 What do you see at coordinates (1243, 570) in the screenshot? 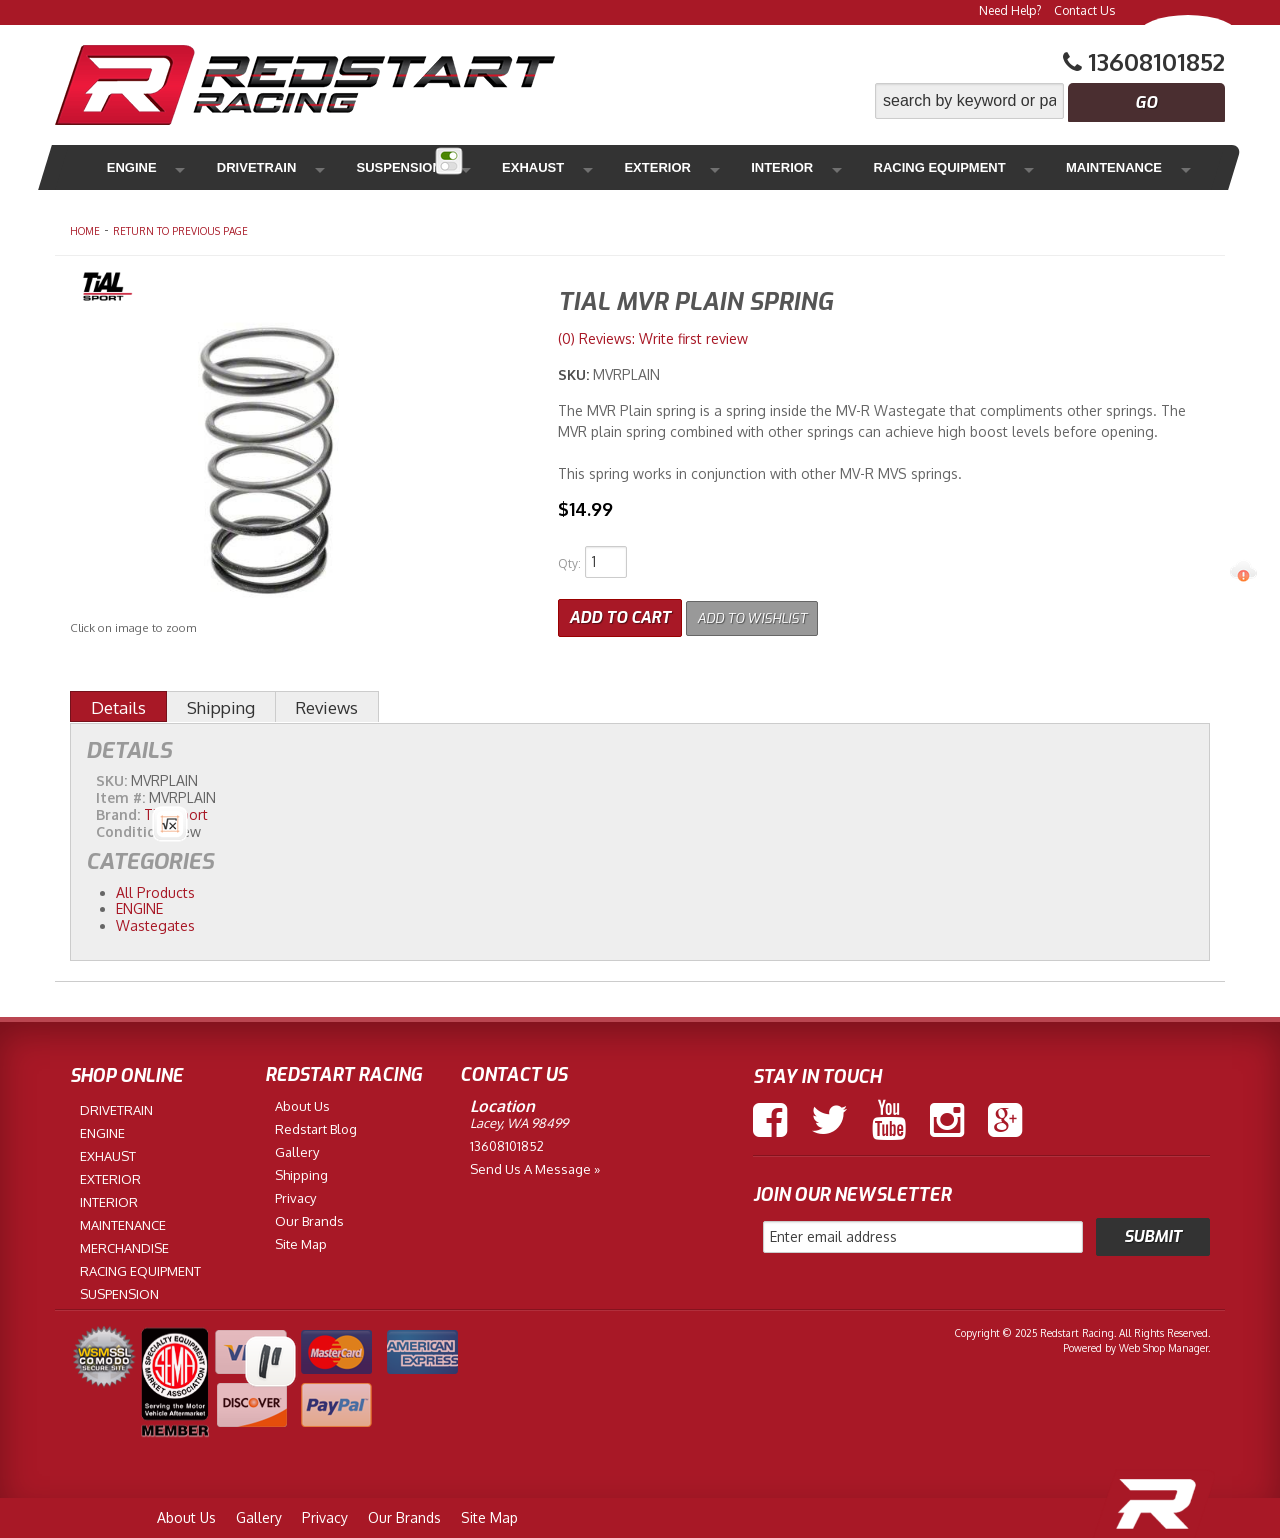
I see `severe weather alert notification` at bounding box center [1243, 570].